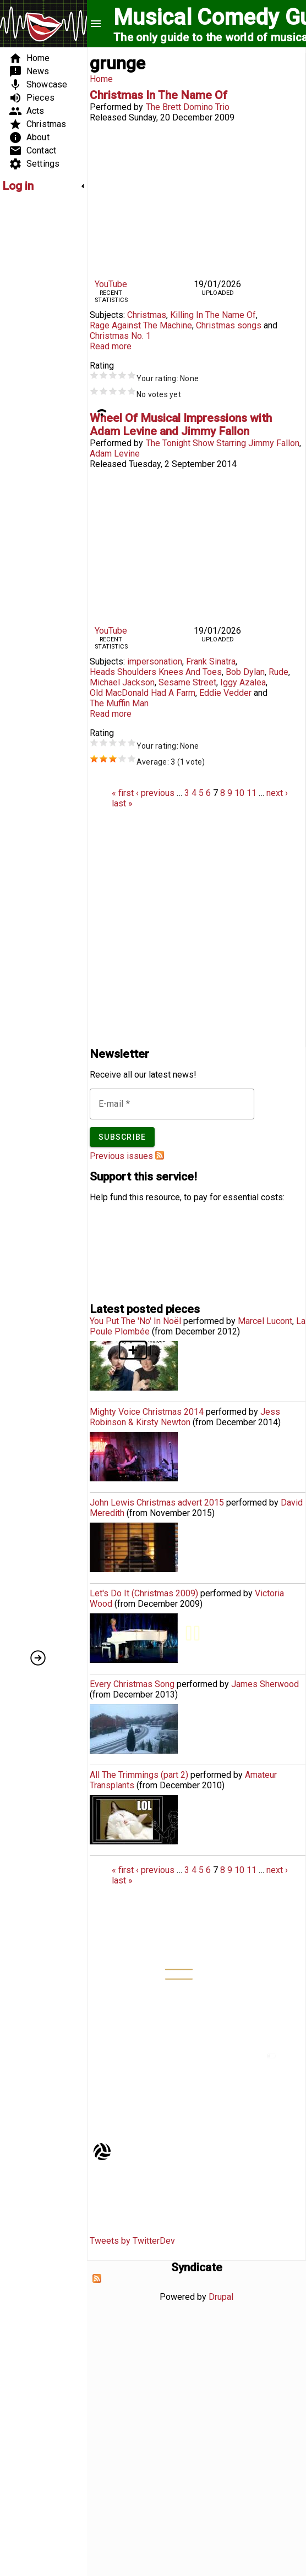 This screenshot has width=306, height=2576. I want to click on pause media playback, so click(193, 1633).